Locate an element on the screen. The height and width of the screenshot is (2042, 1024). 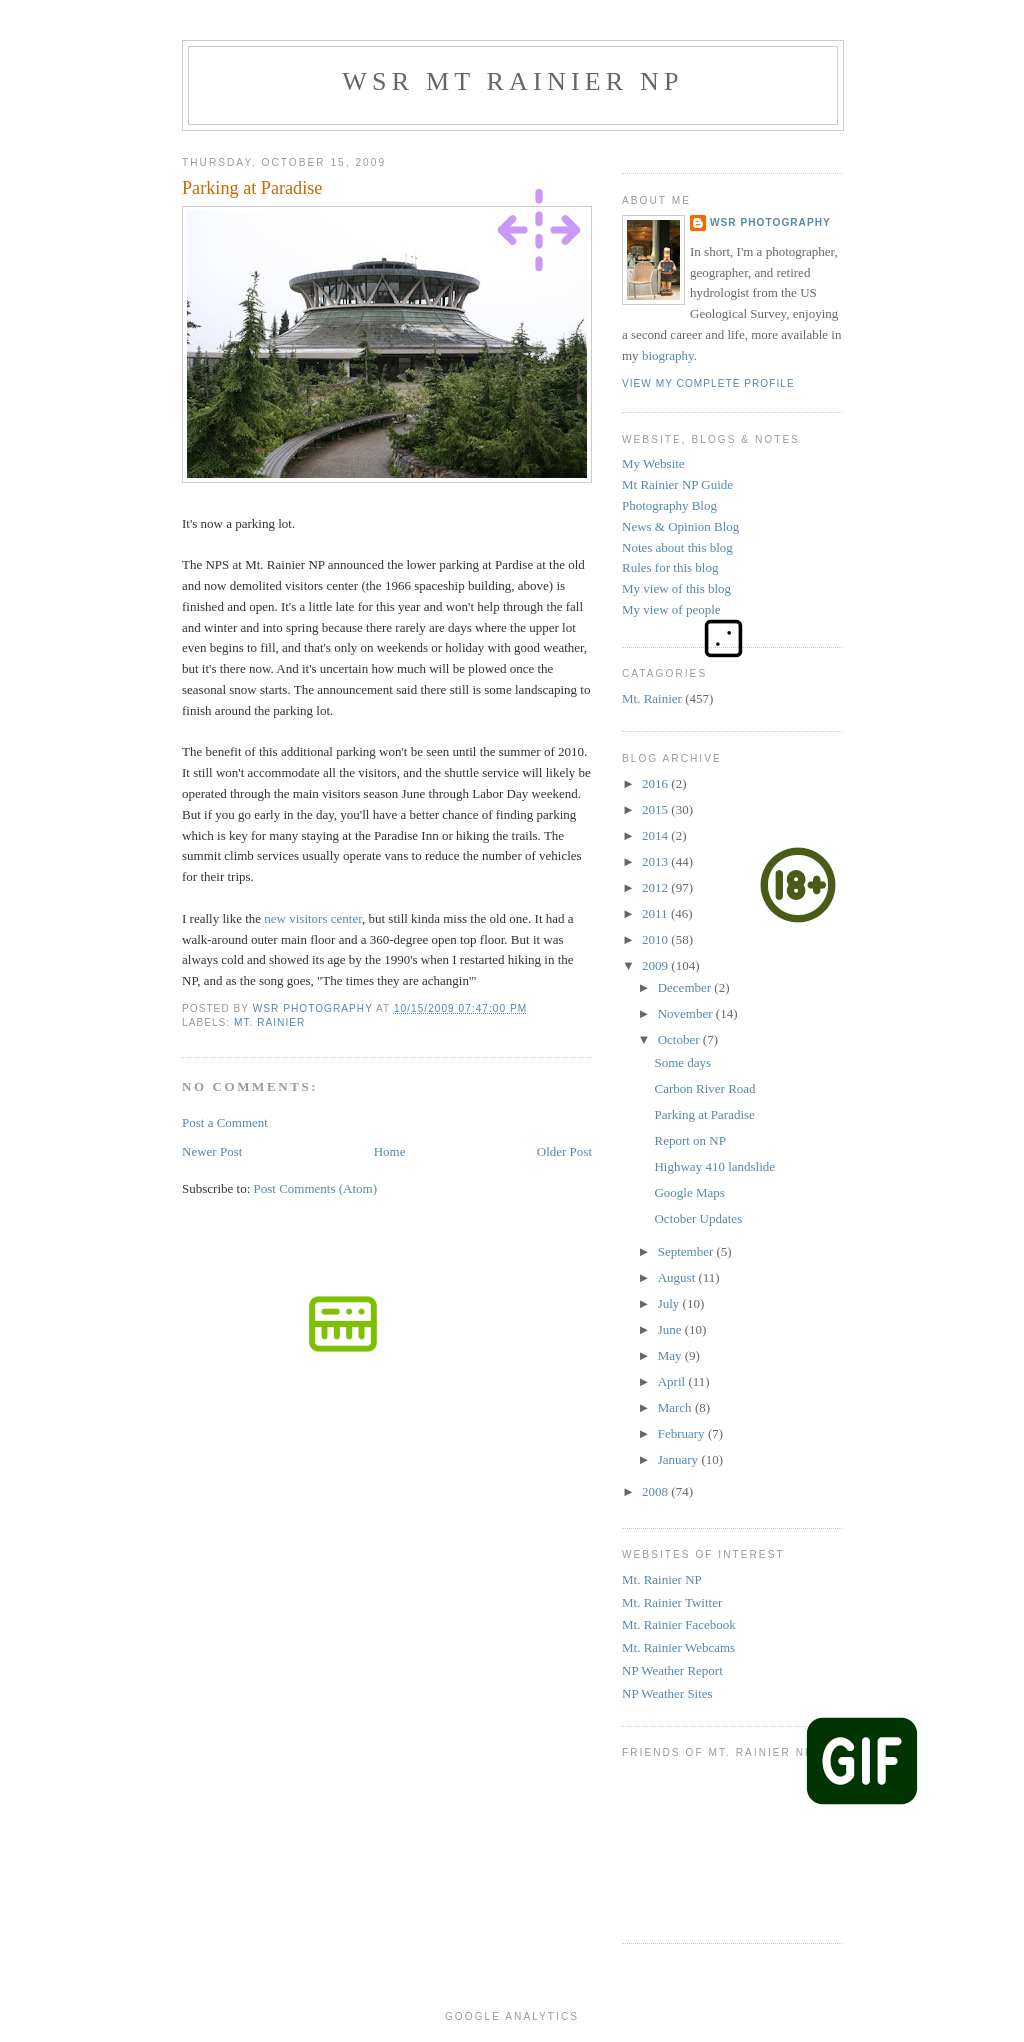
insert a GIF into your message is located at coordinates (862, 1761).